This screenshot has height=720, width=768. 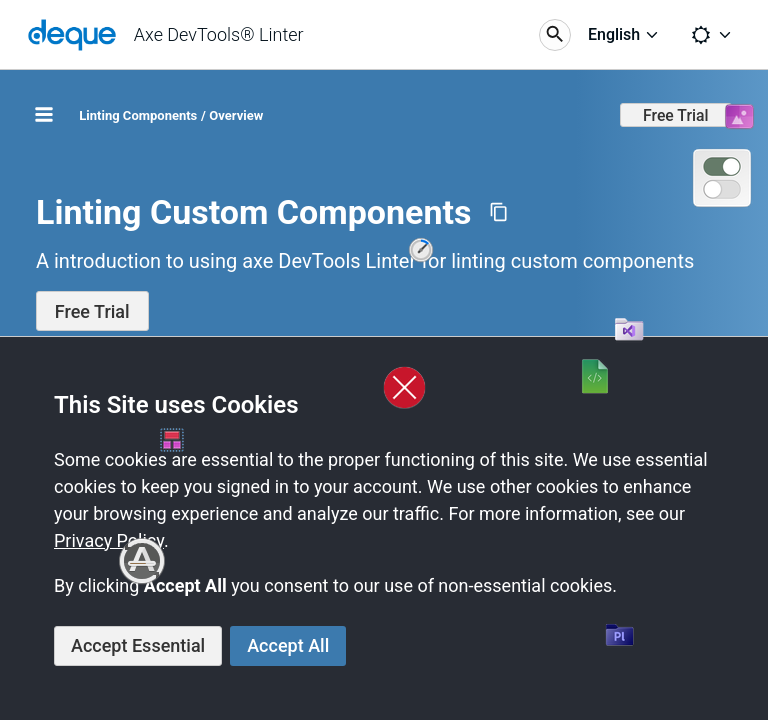 I want to click on select all items in the current view, so click(x=172, y=440).